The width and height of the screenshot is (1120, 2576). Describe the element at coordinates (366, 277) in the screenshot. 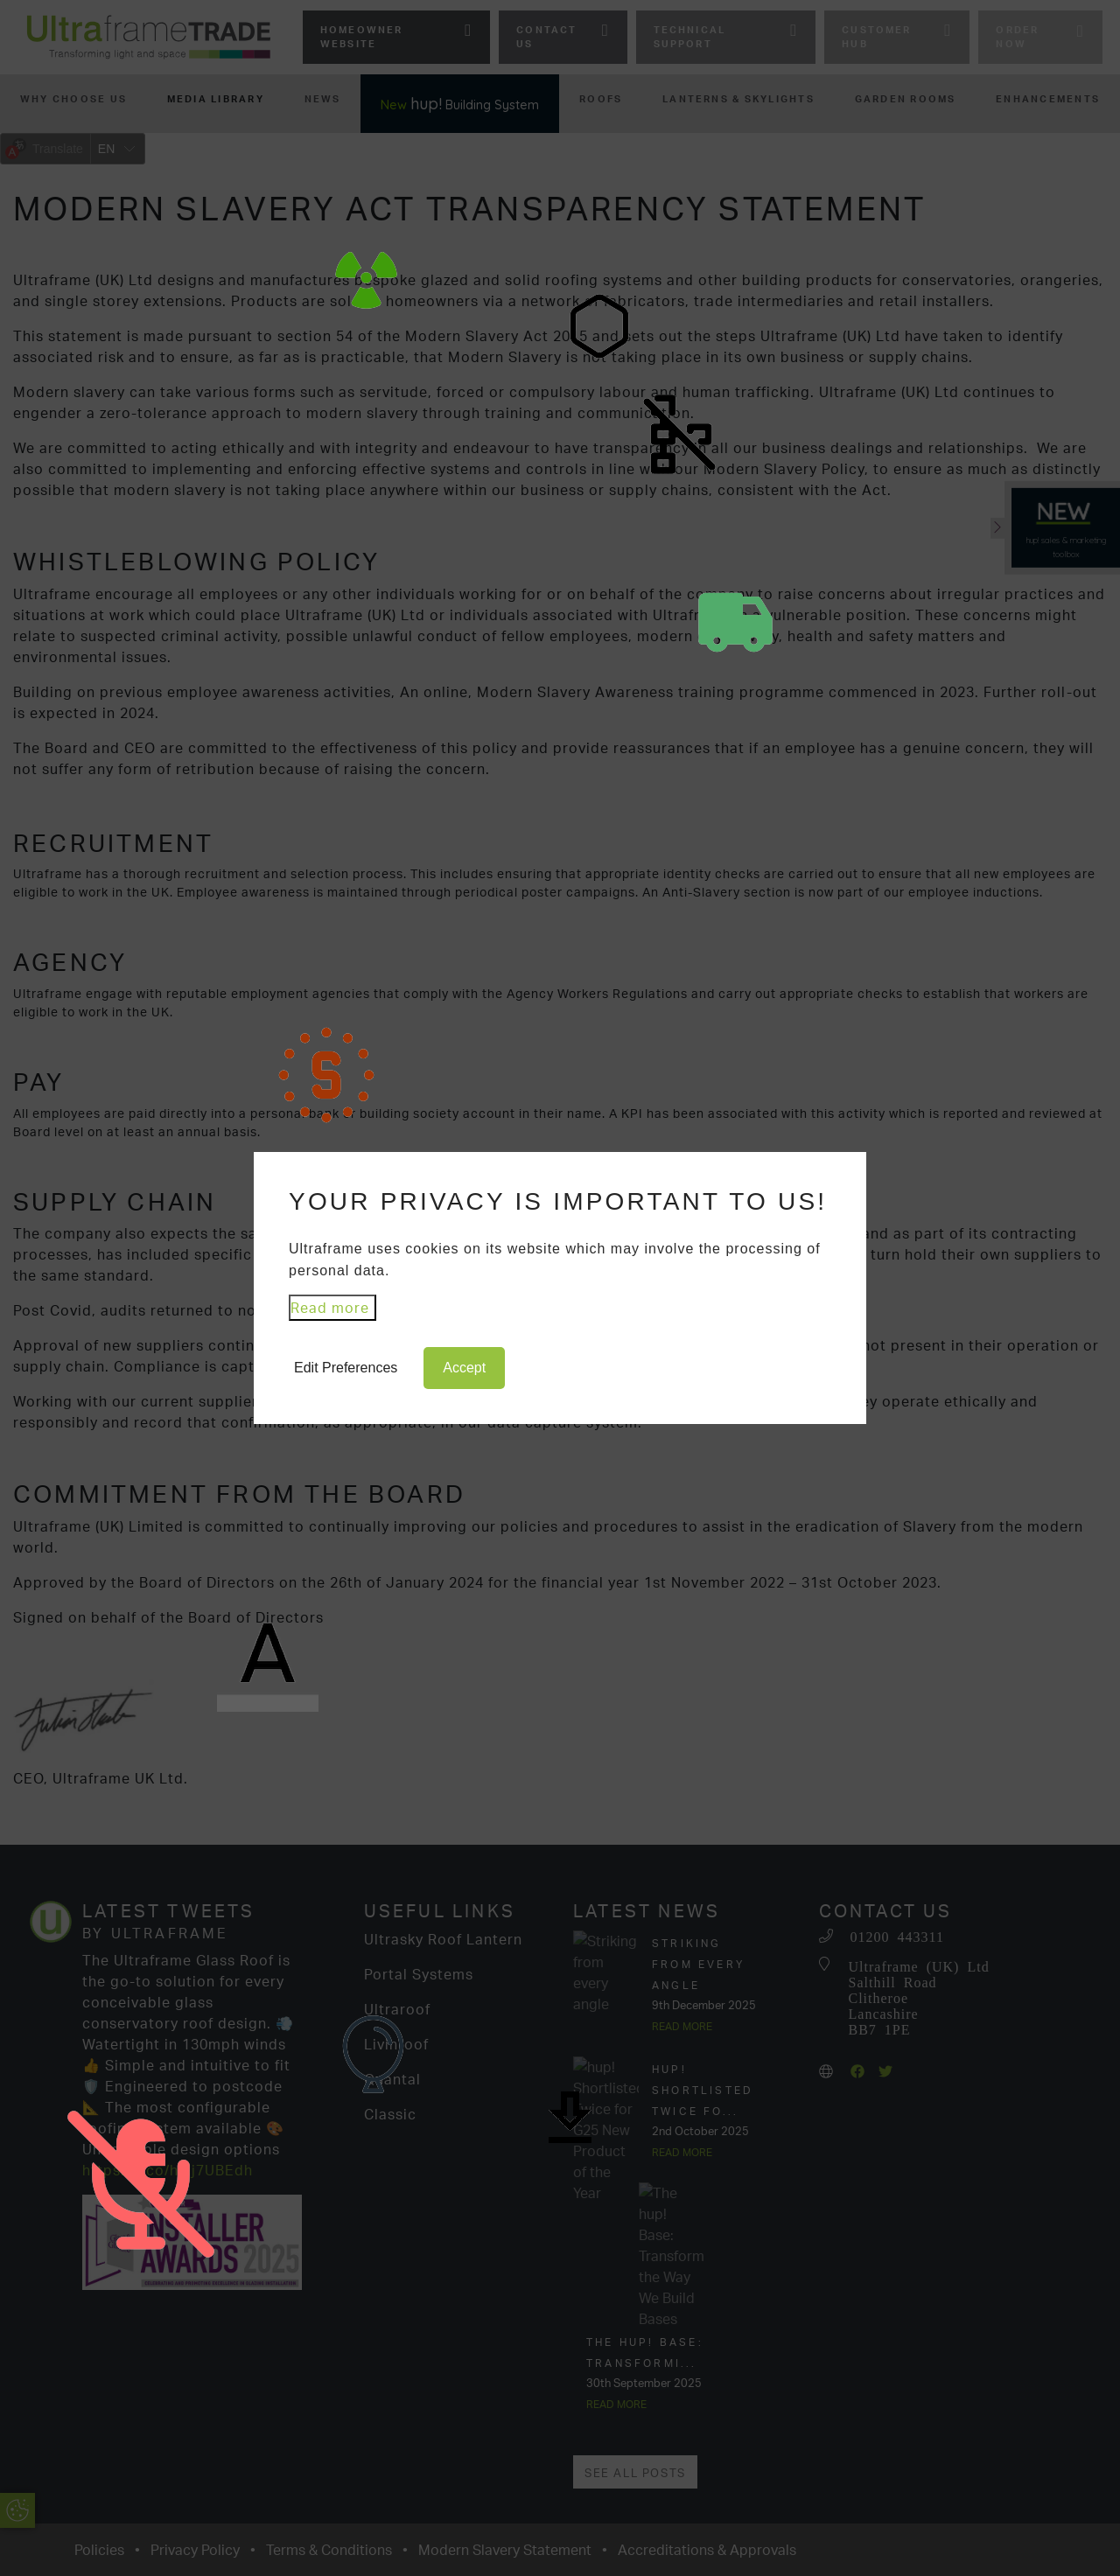

I see `indicates radioactive or hazardous material warning` at that location.